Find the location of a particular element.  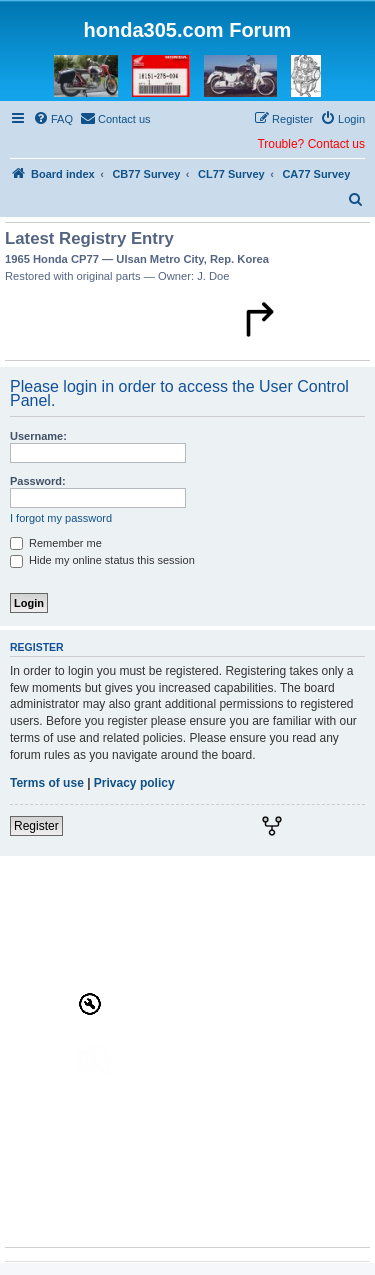

open Microsoft Outlook email app is located at coordinates (93, 1060).